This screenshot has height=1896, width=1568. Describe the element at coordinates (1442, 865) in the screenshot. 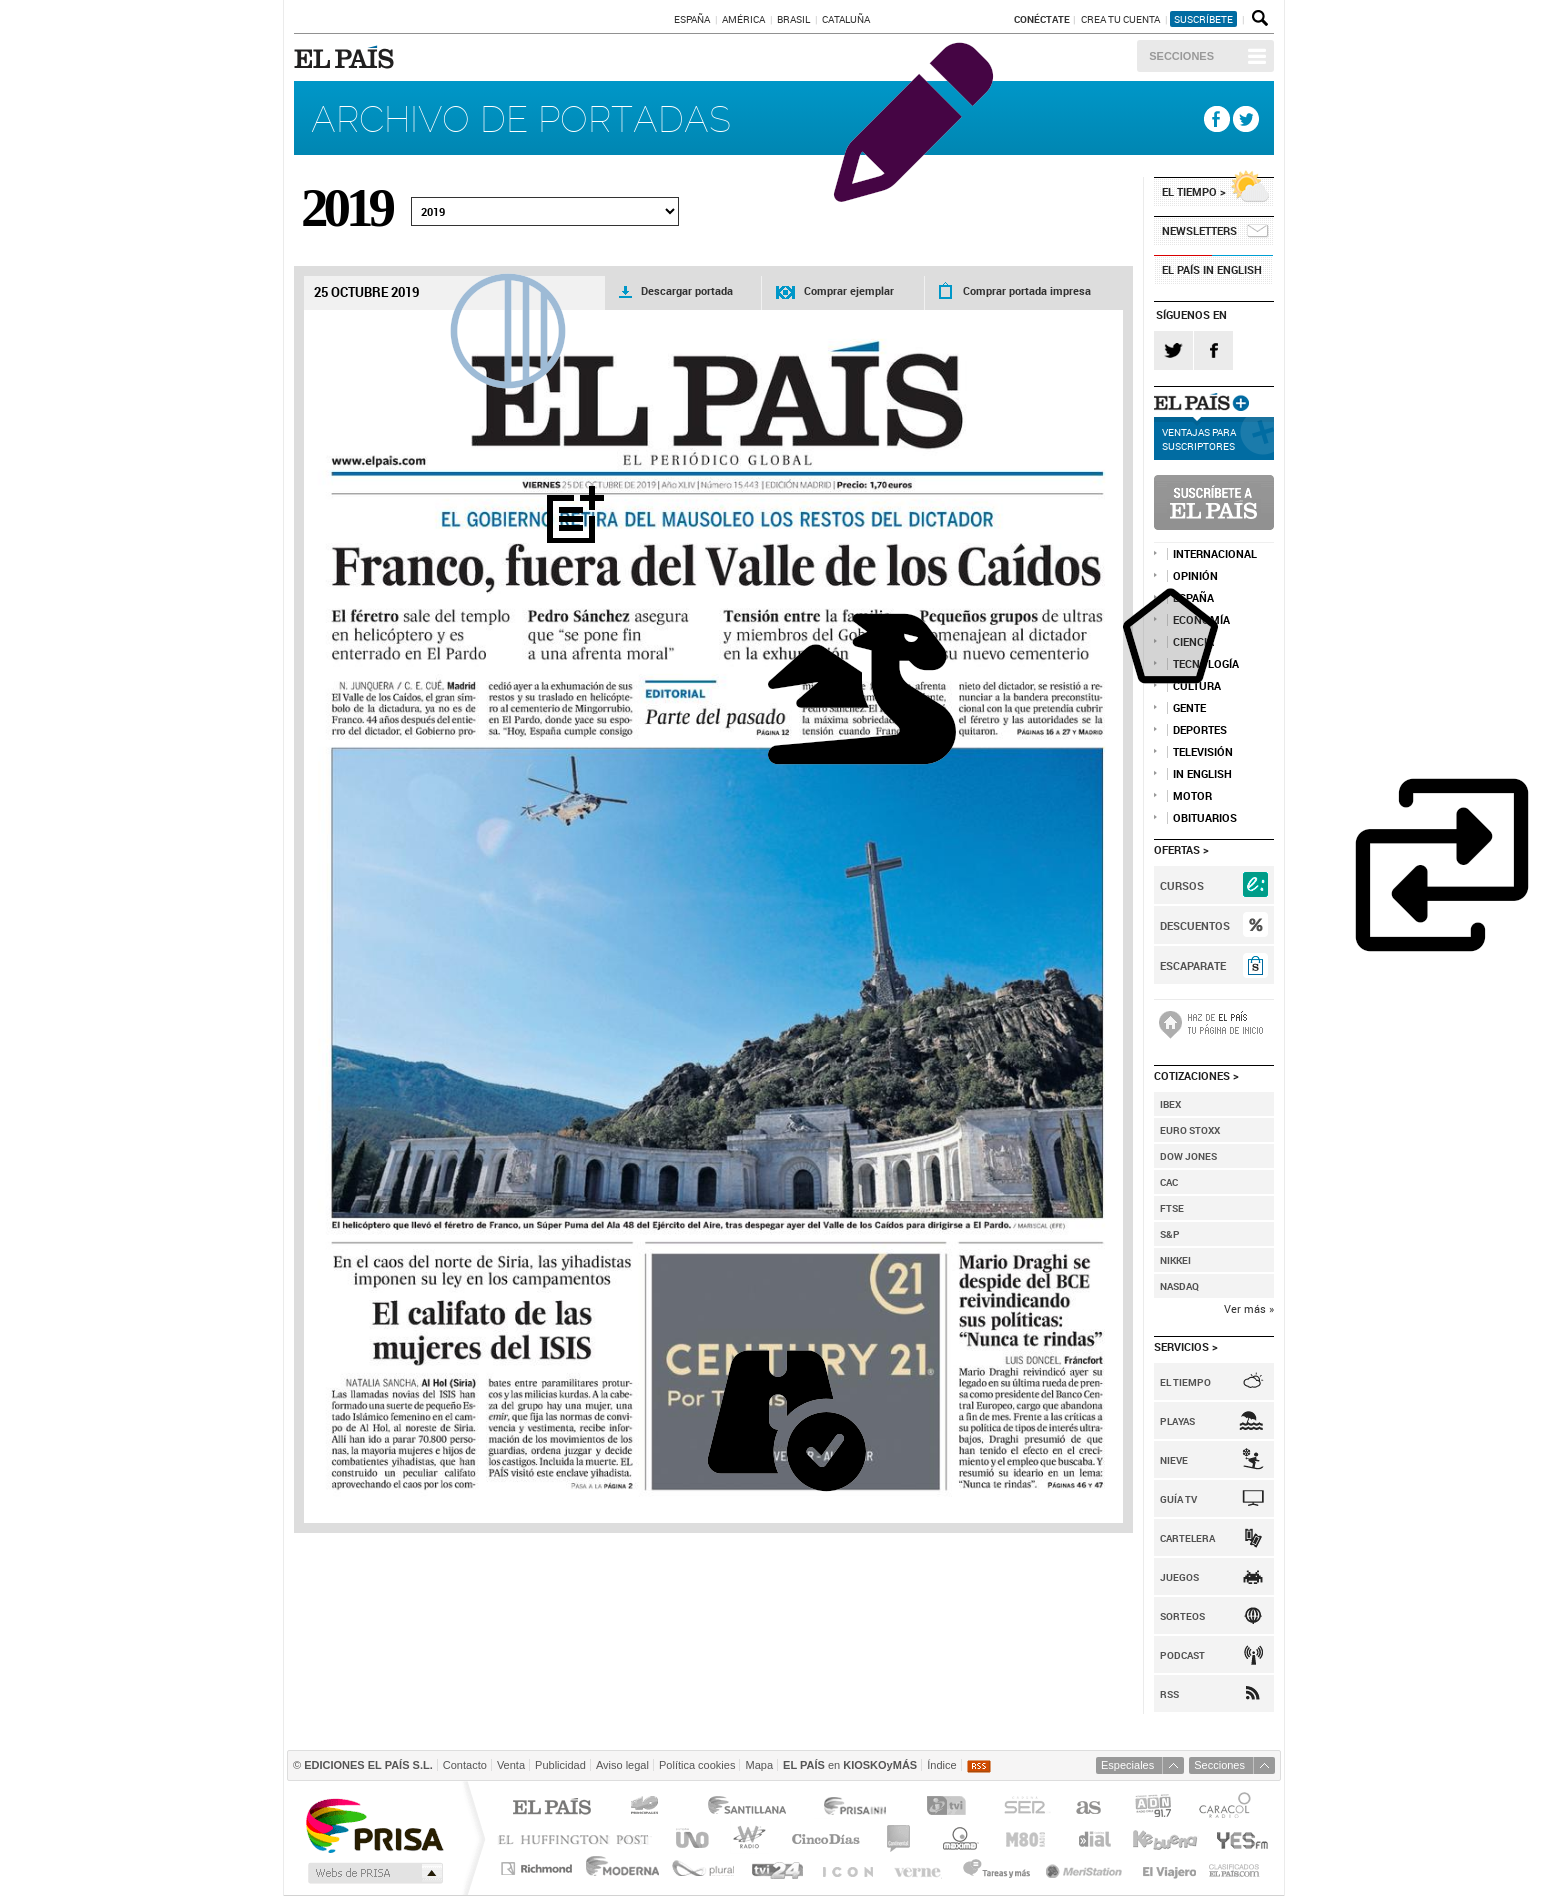

I see `swap or exchange items` at that location.